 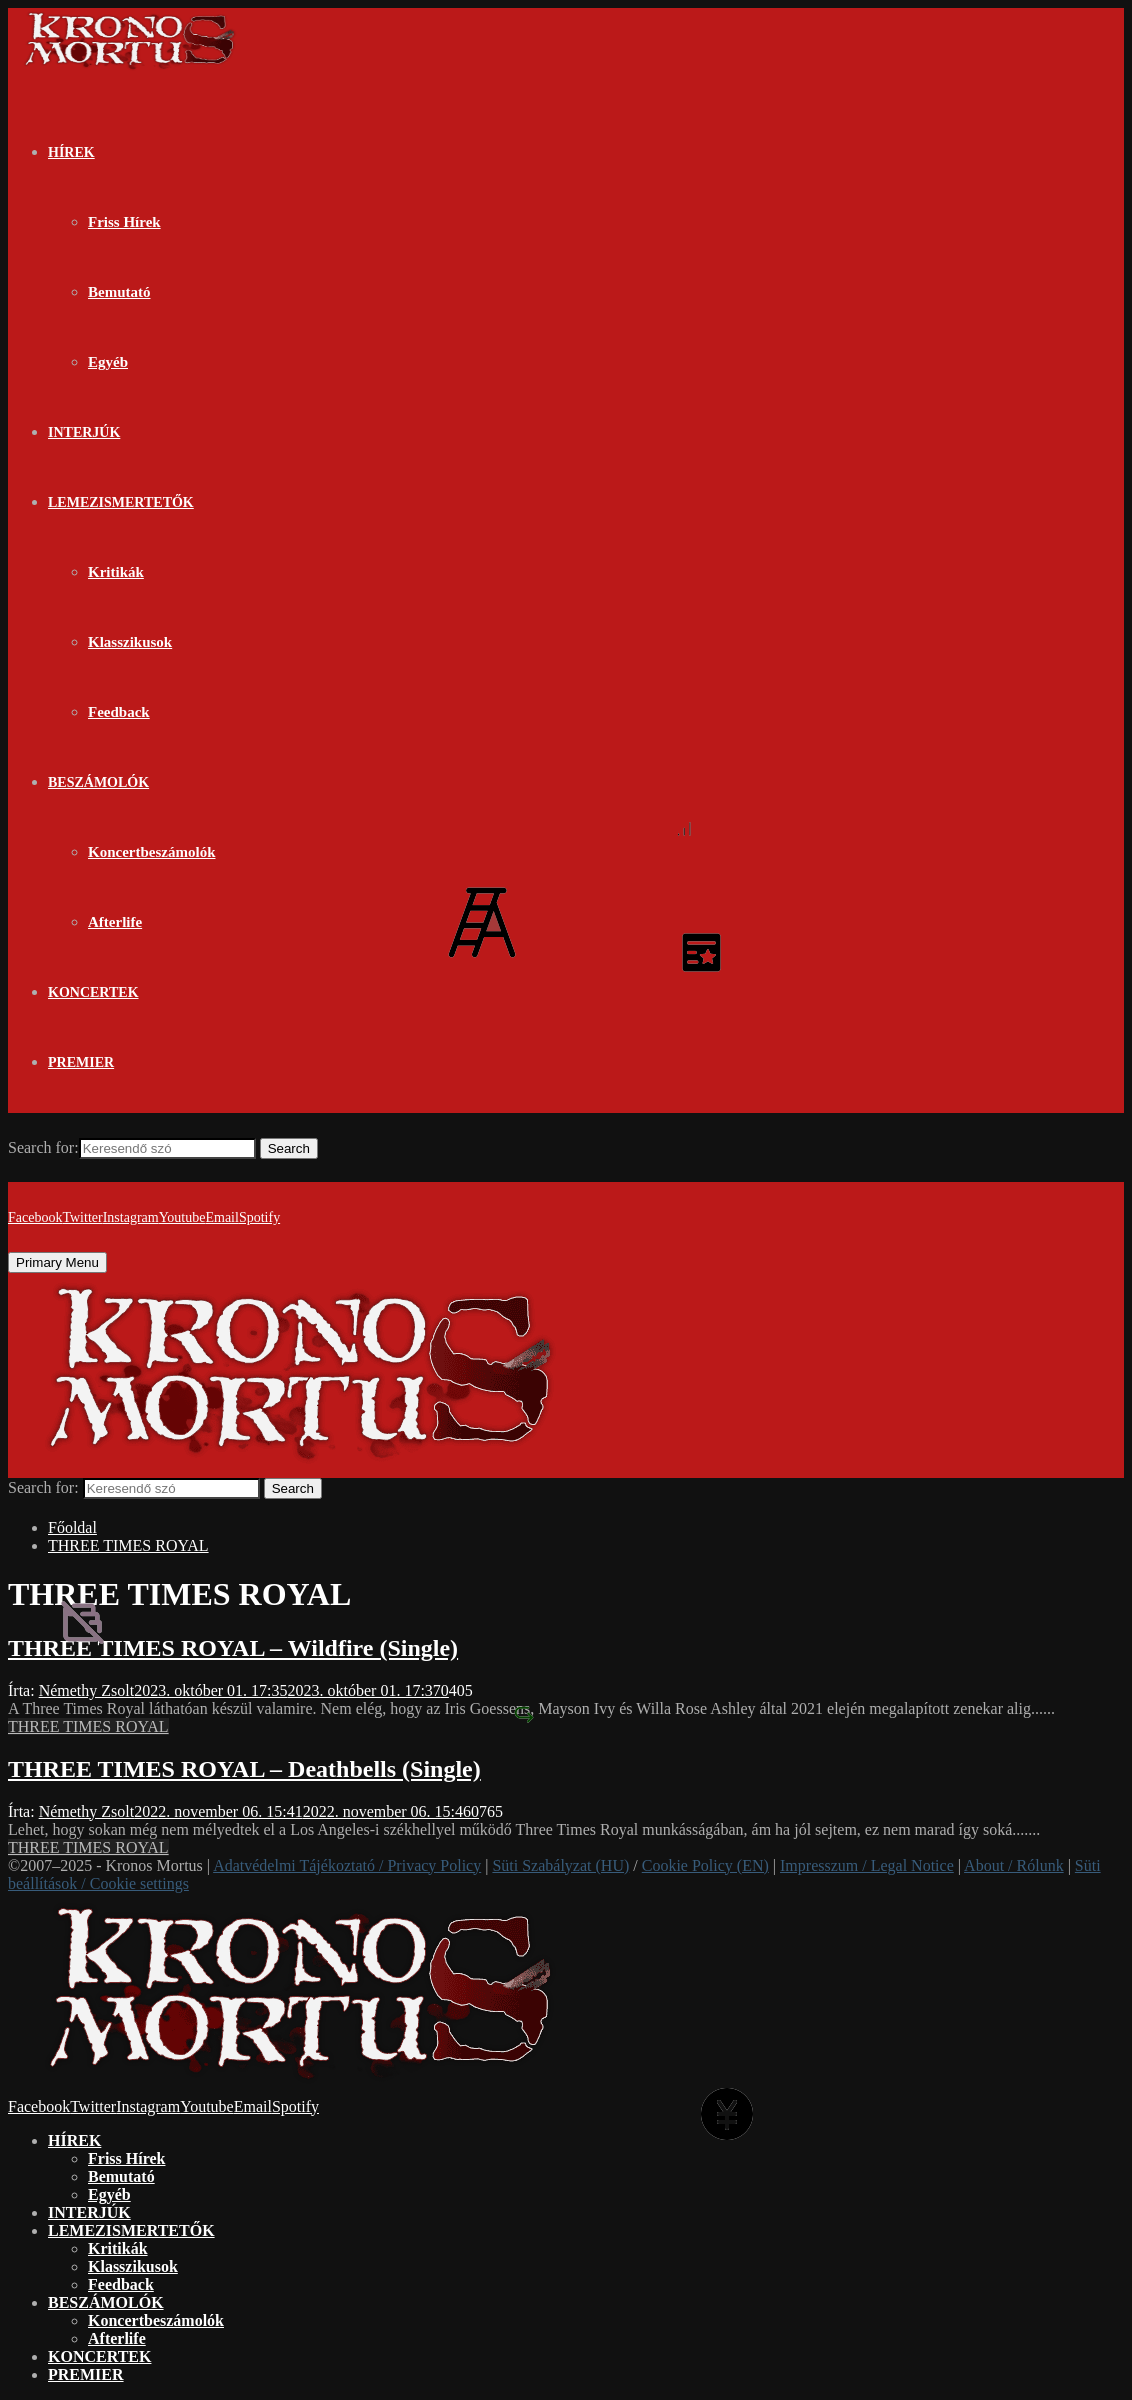 I want to click on view price in japanese yen, so click(x=727, y=2114).